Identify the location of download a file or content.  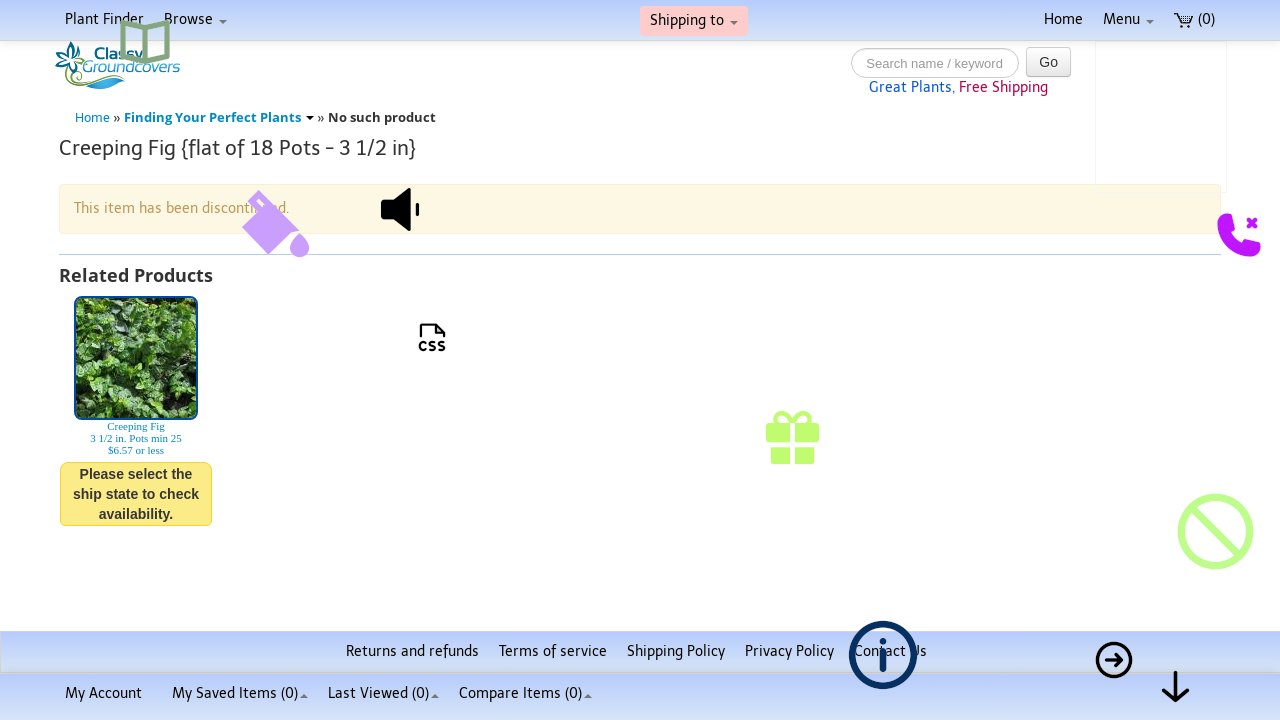
(1175, 686).